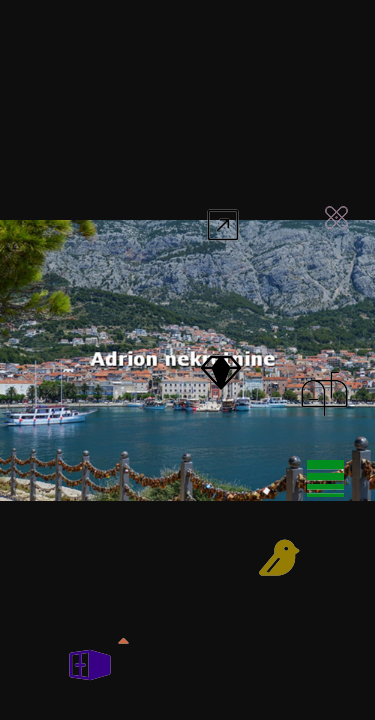 Image resolution: width=375 pixels, height=720 pixels. I want to click on adjust line or stroke thickness, so click(325, 478).